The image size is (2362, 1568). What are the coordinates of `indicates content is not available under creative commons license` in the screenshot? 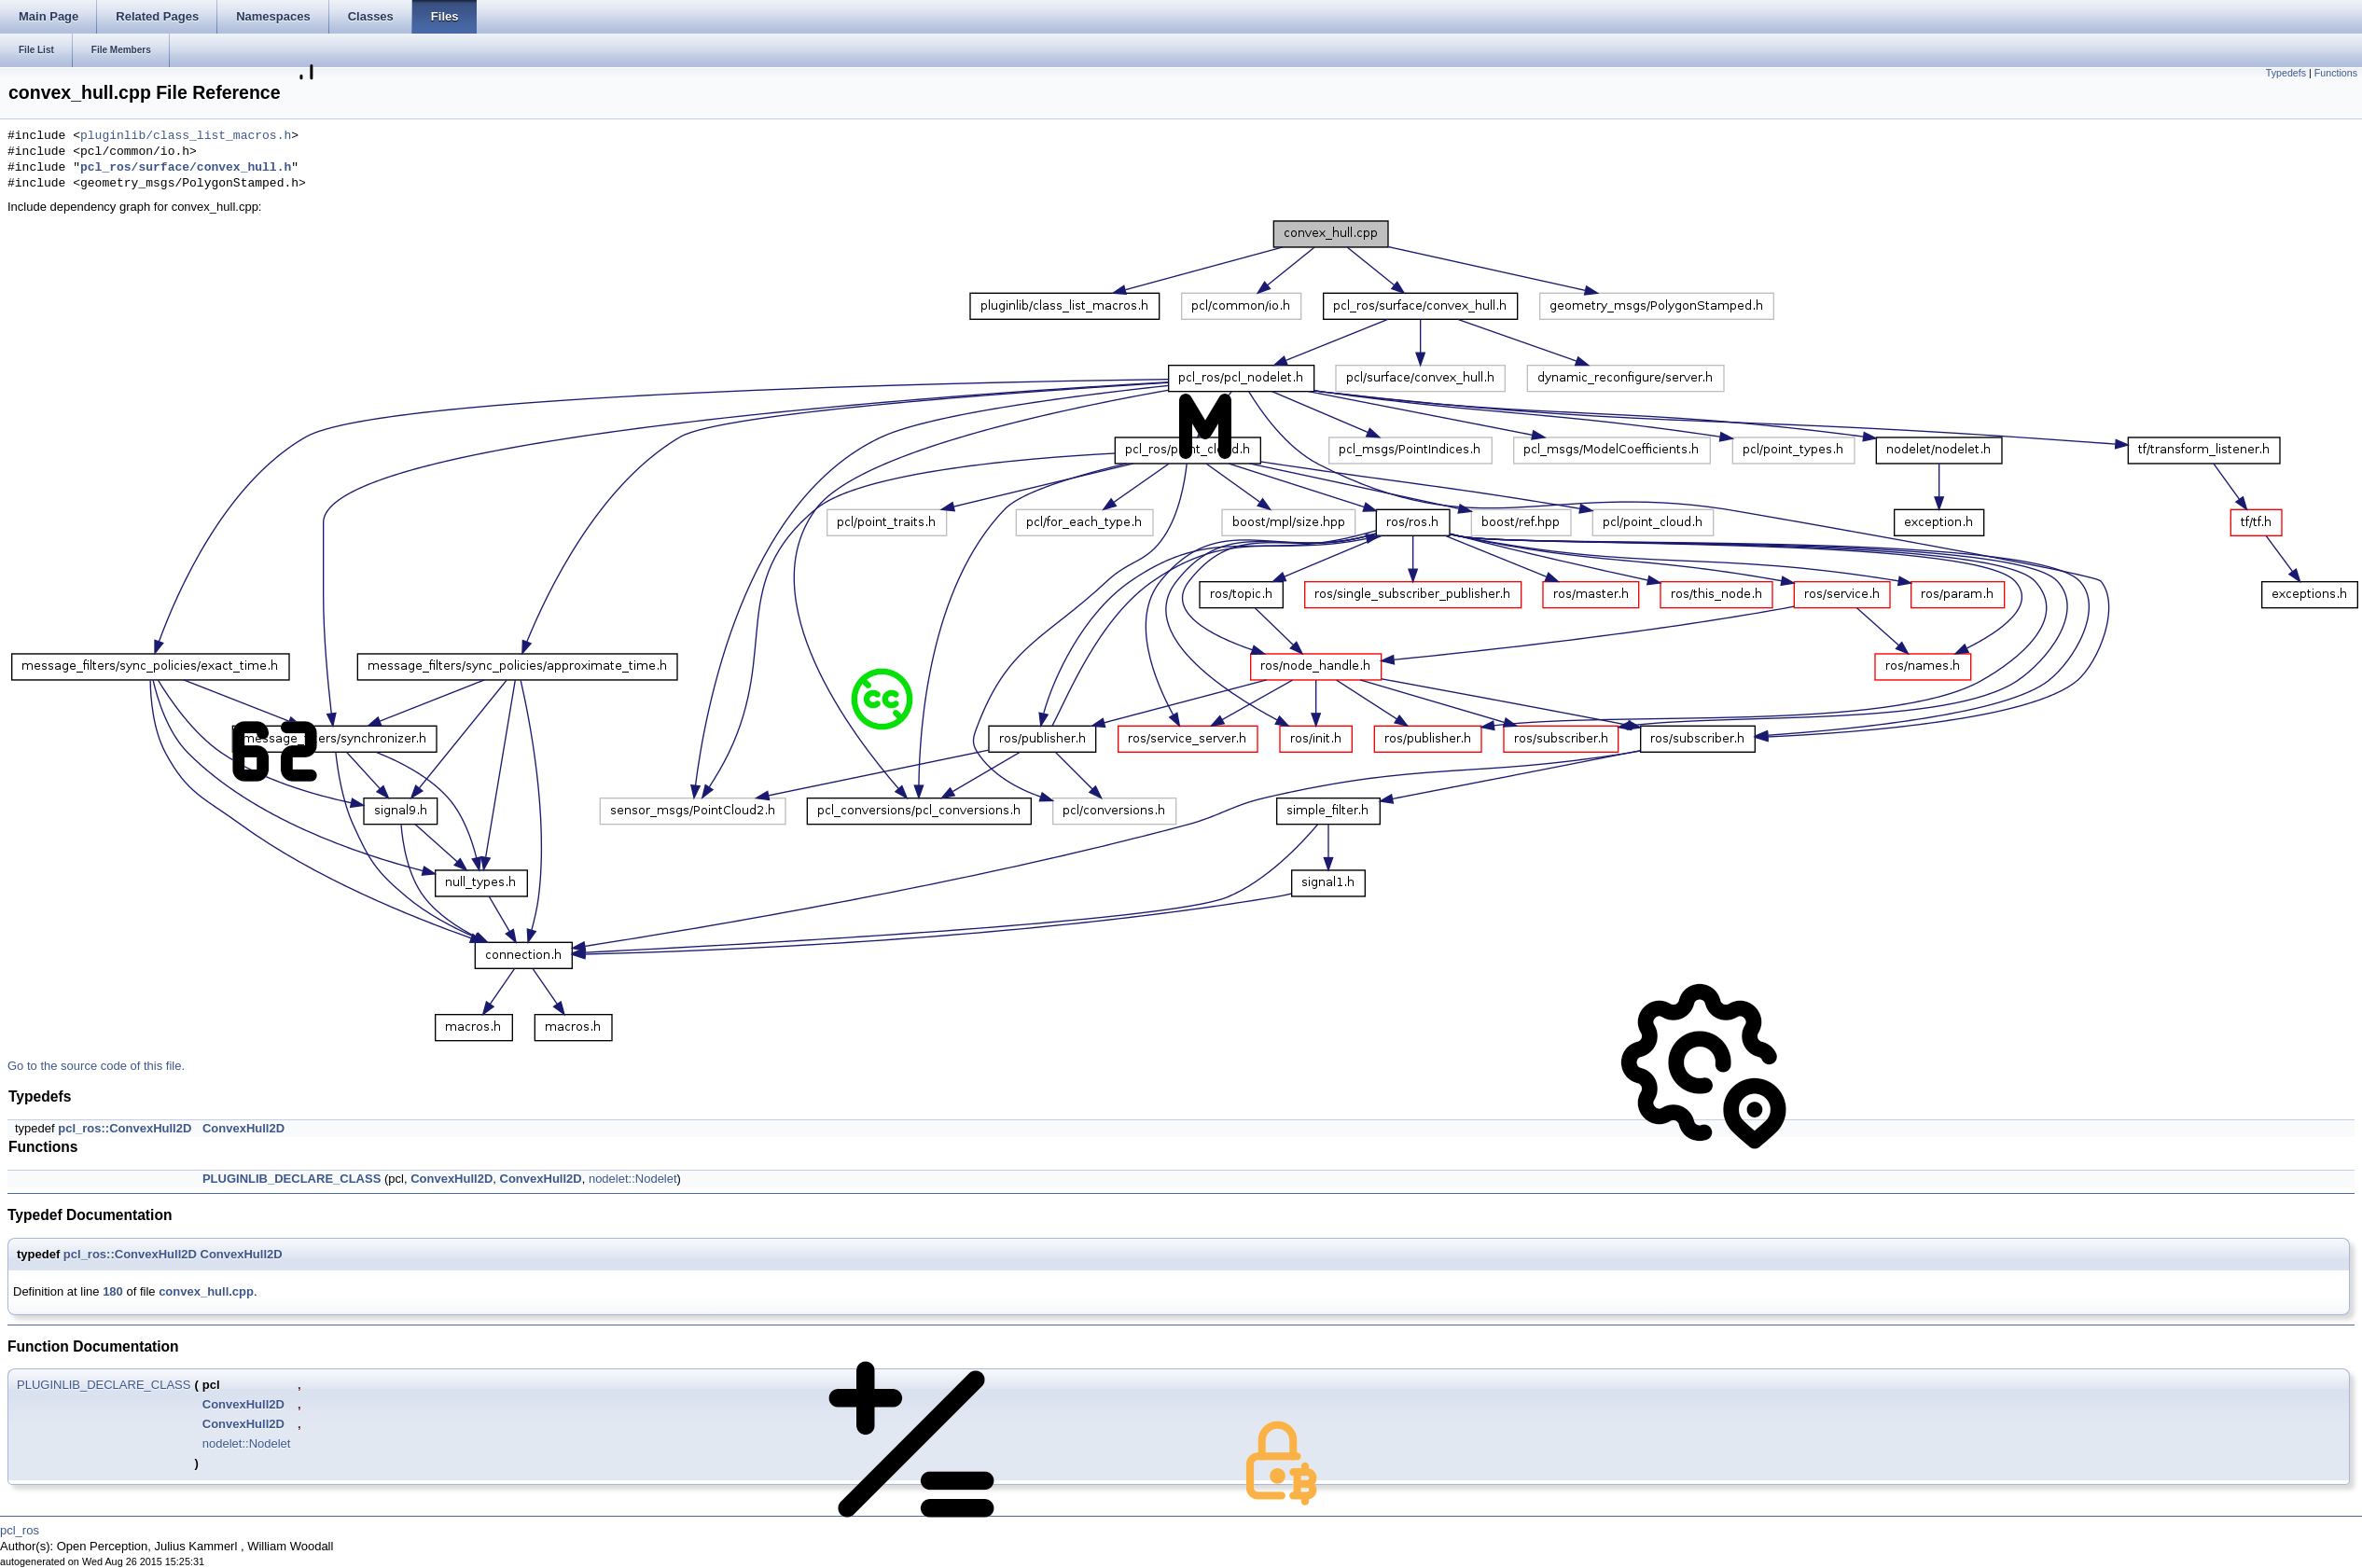 It's located at (882, 699).